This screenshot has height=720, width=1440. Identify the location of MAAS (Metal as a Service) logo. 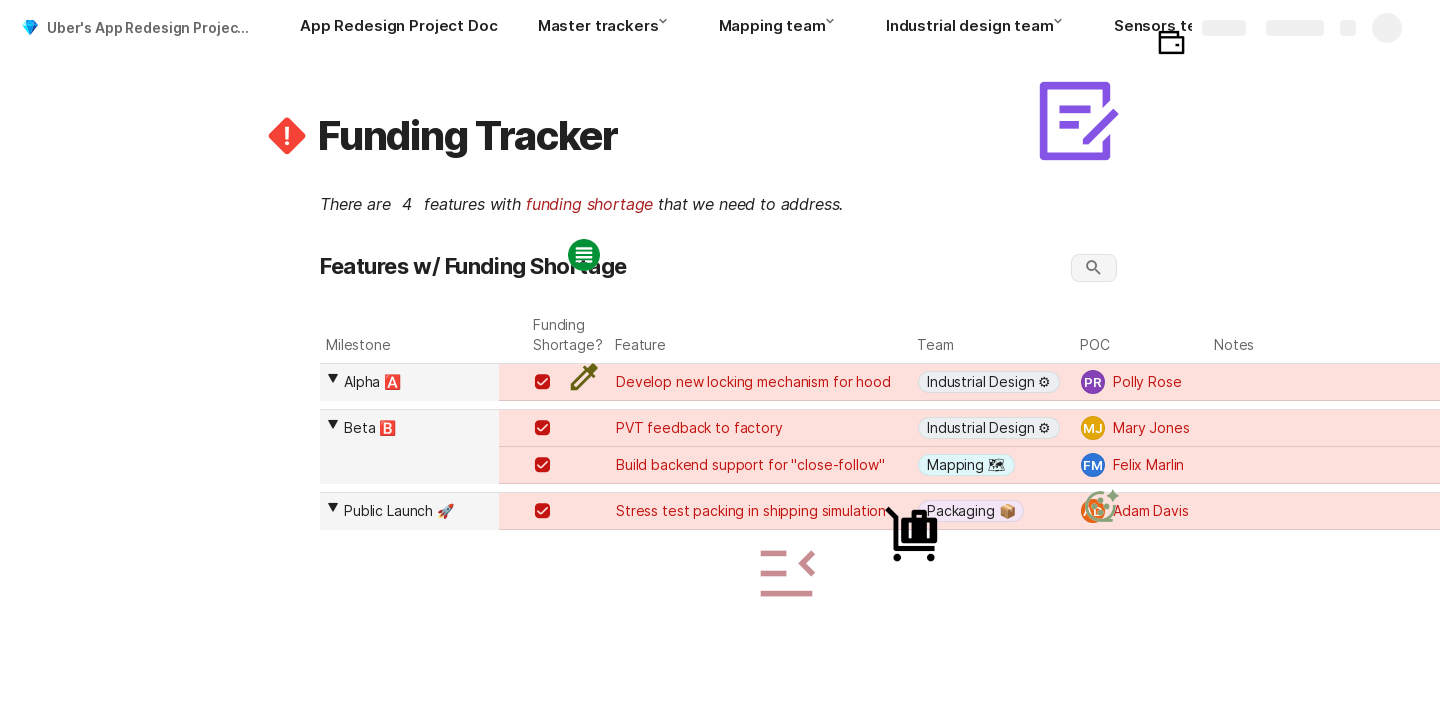
(584, 255).